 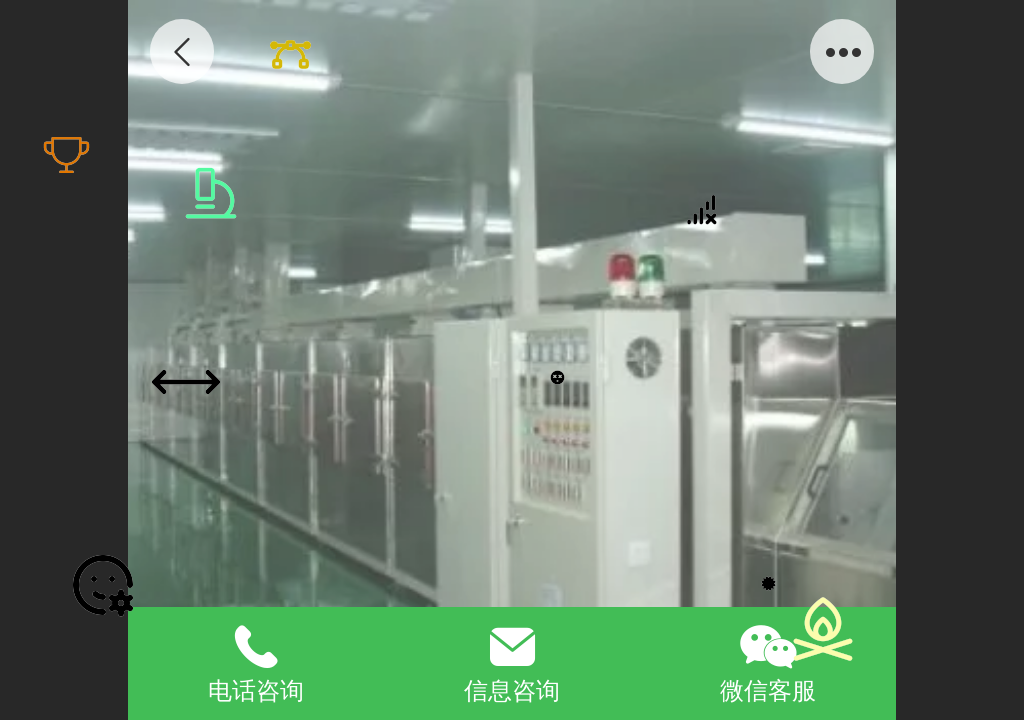 What do you see at coordinates (66, 153) in the screenshot?
I see `view achievements or awards` at bounding box center [66, 153].